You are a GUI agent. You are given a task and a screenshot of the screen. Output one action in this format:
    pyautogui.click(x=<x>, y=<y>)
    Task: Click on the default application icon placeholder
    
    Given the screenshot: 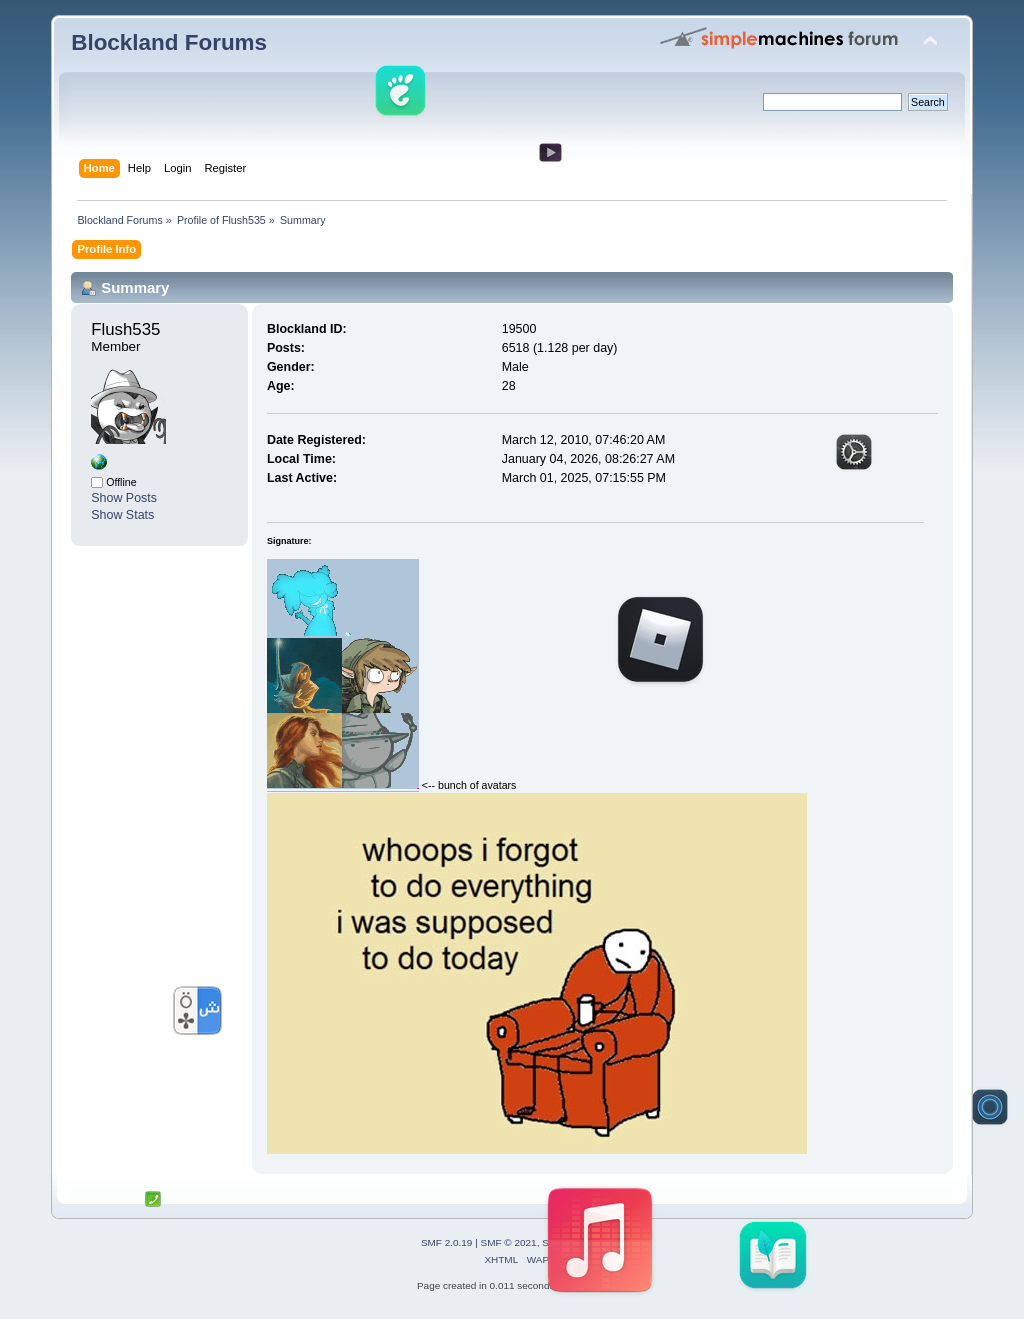 What is the action you would take?
    pyautogui.click(x=854, y=452)
    